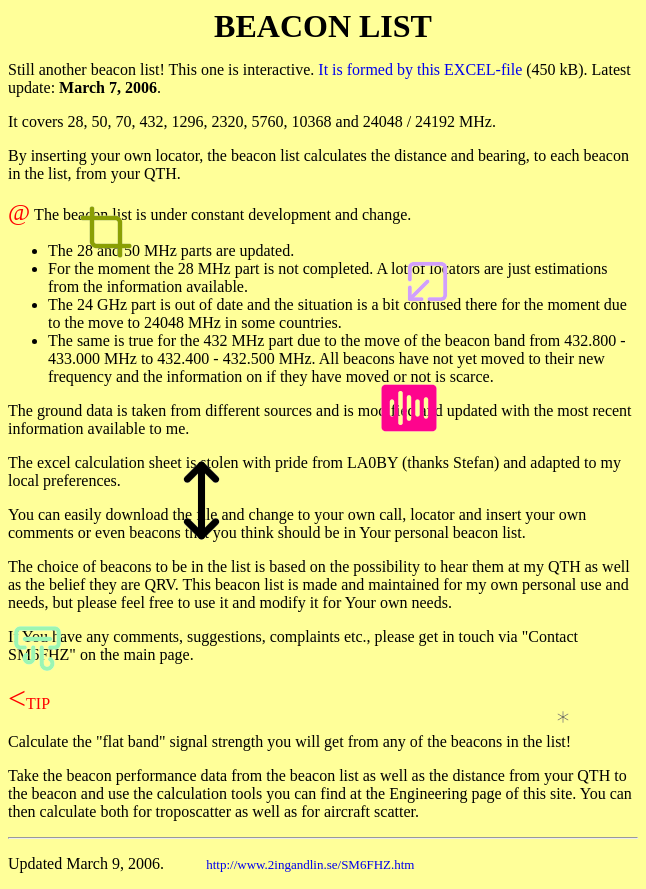 The height and width of the screenshot is (889, 646). What do you see at coordinates (106, 232) in the screenshot?
I see `crop an image or photo` at bounding box center [106, 232].